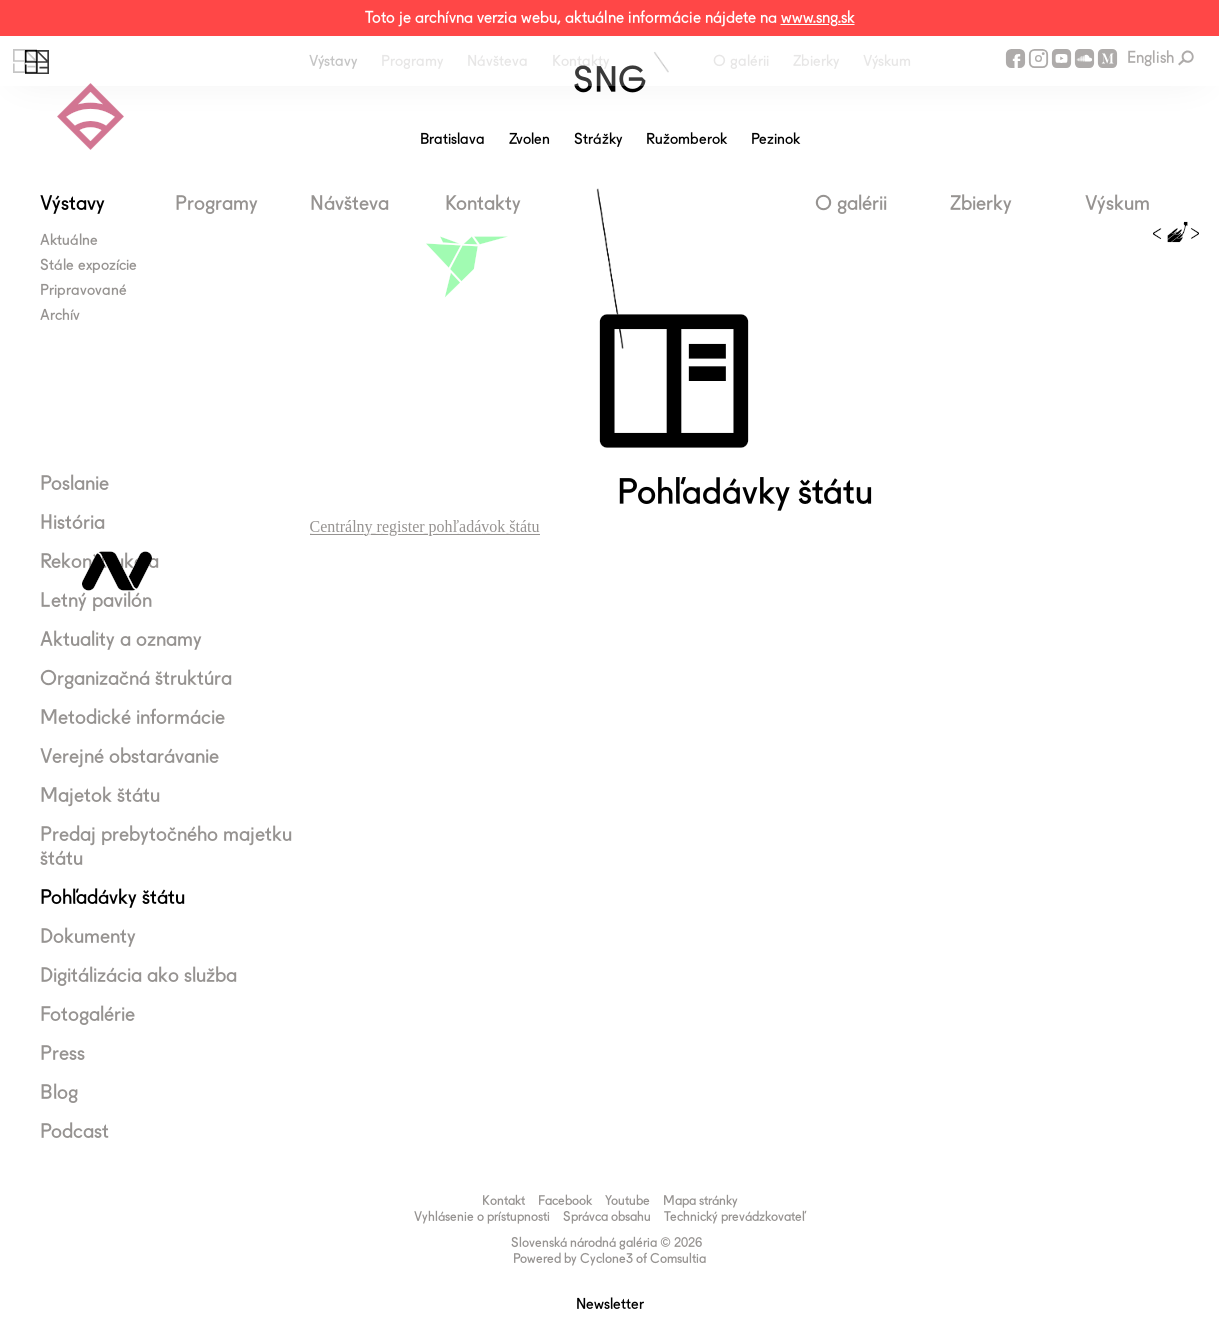 Image resolution: width=1219 pixels, height=1342 pixels. I want to click on visit freelancer.com website, so click(467, 267).